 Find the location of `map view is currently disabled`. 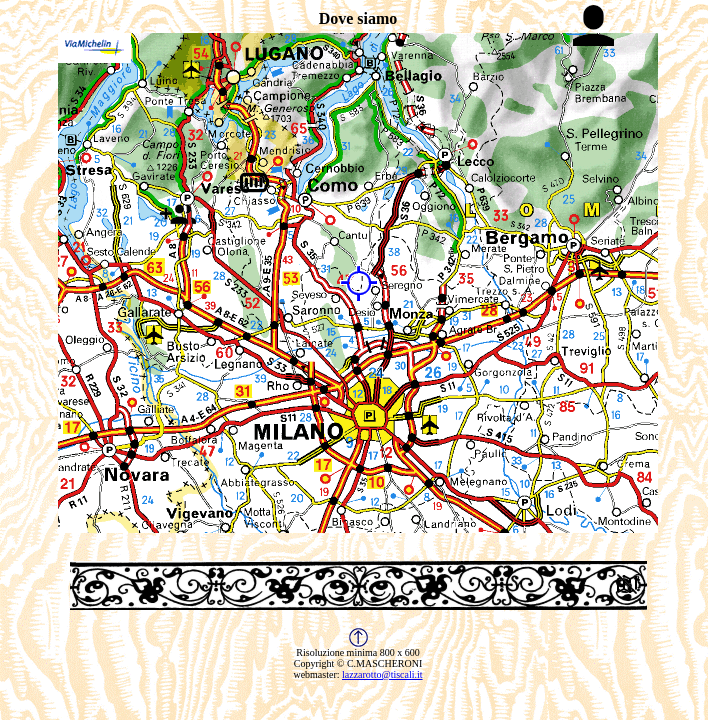

map view is currently disabled is located at coordinates (627, 584).